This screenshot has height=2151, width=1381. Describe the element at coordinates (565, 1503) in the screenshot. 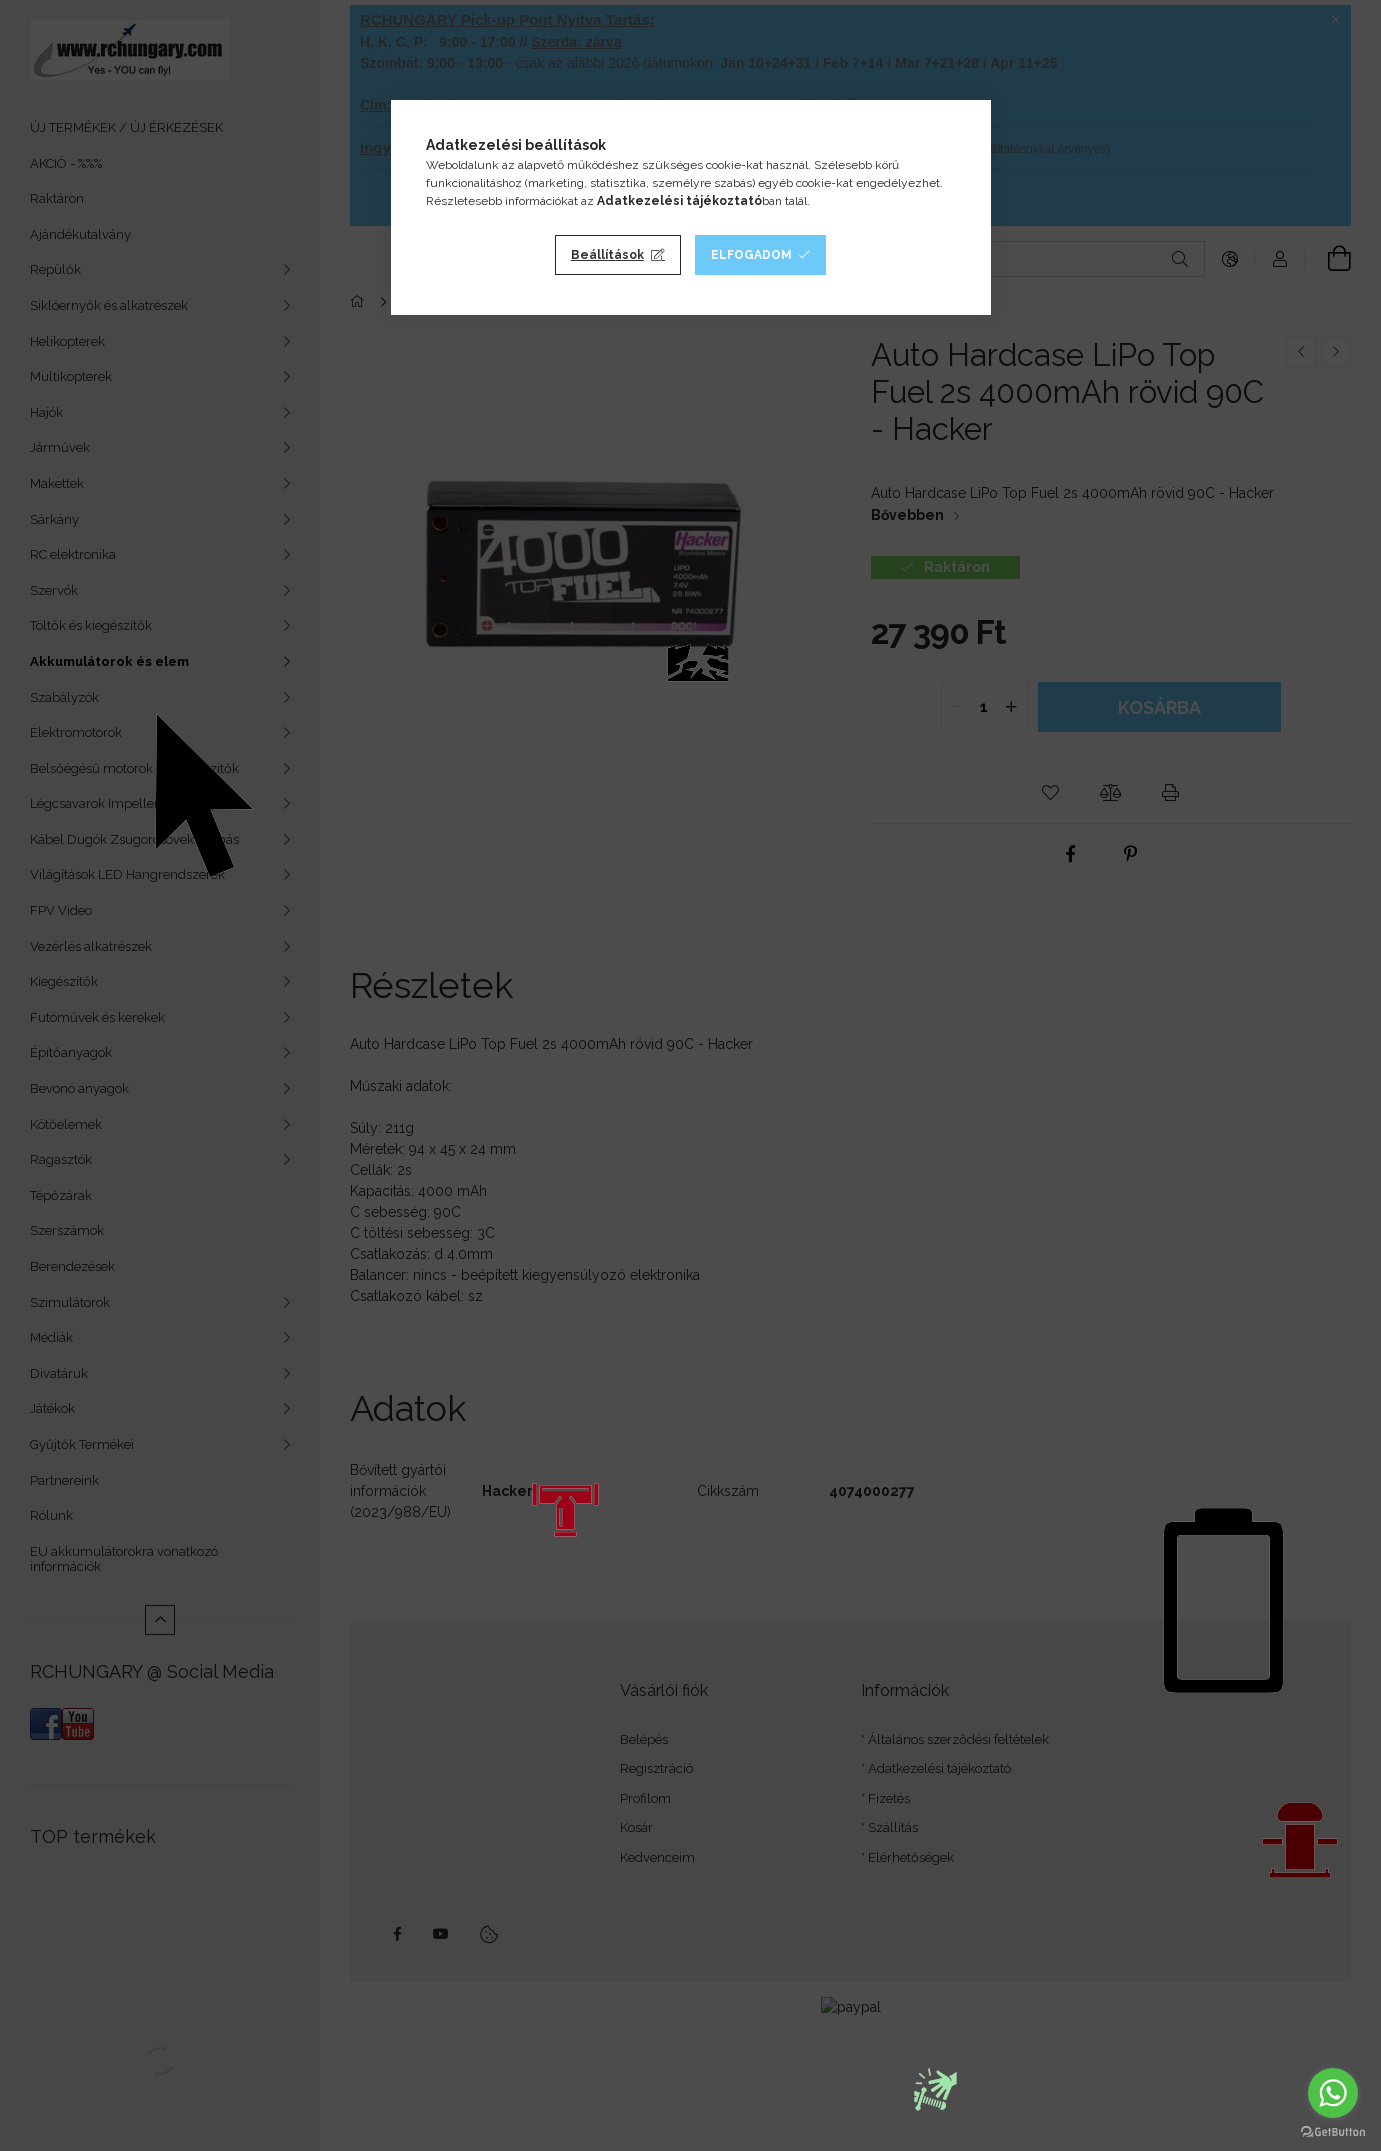

I see `indicates a pipe junction or plumbing connection point` at that location.